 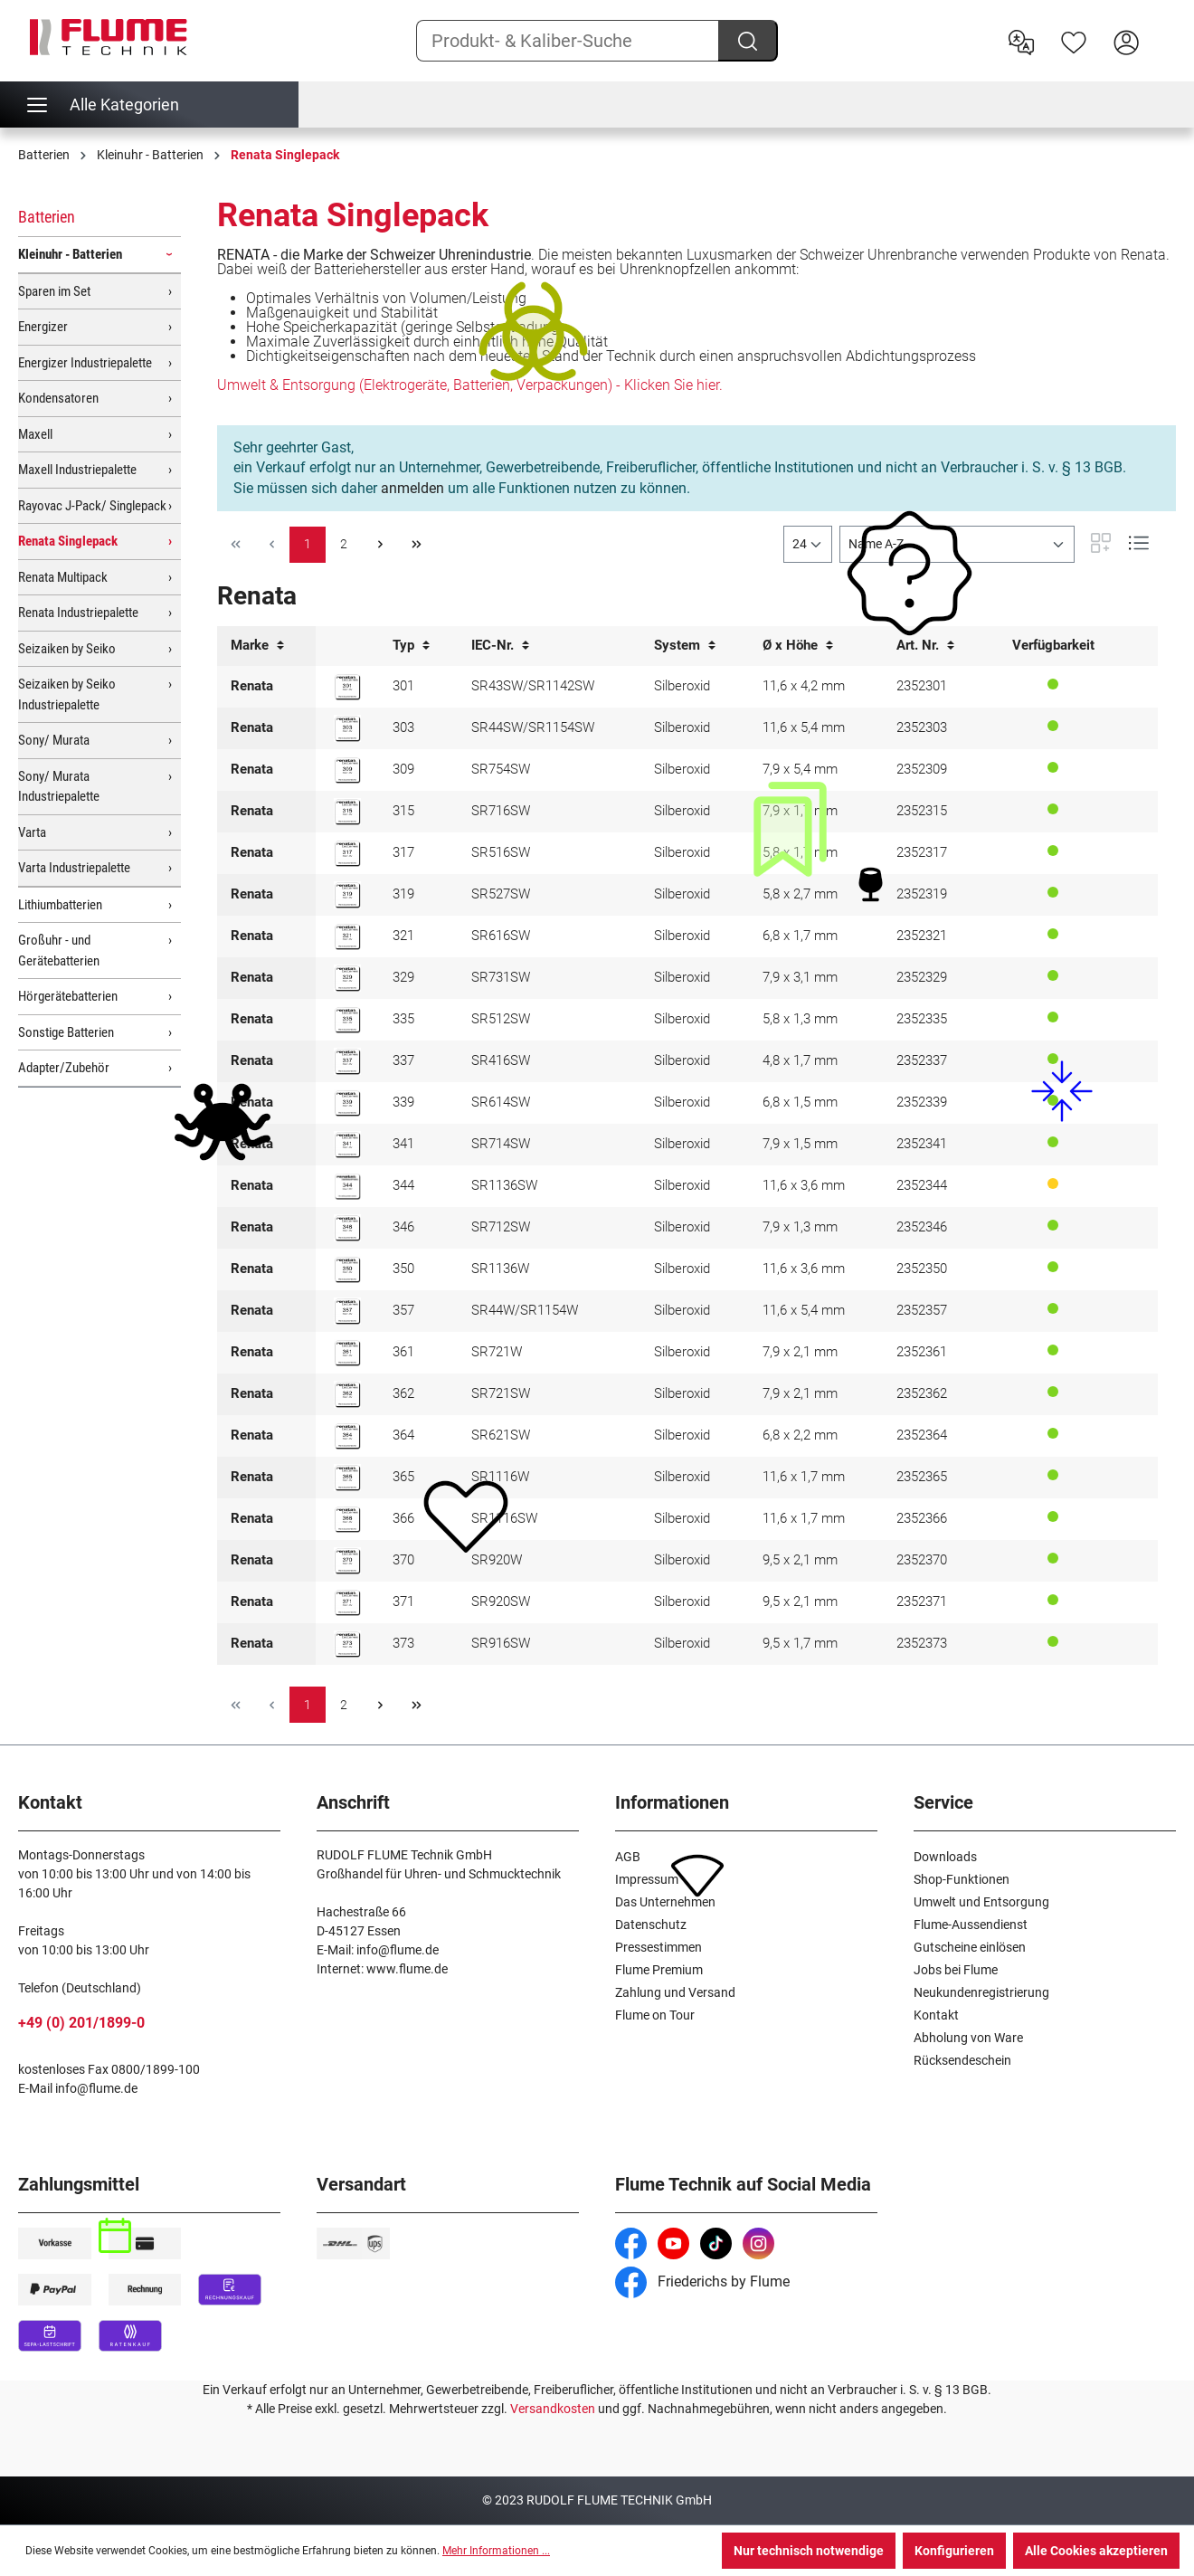 What do you see at coordinates (790, 829) in the screenshot?
I see `view your saved bookmarks` at bounding box center [790, 829].